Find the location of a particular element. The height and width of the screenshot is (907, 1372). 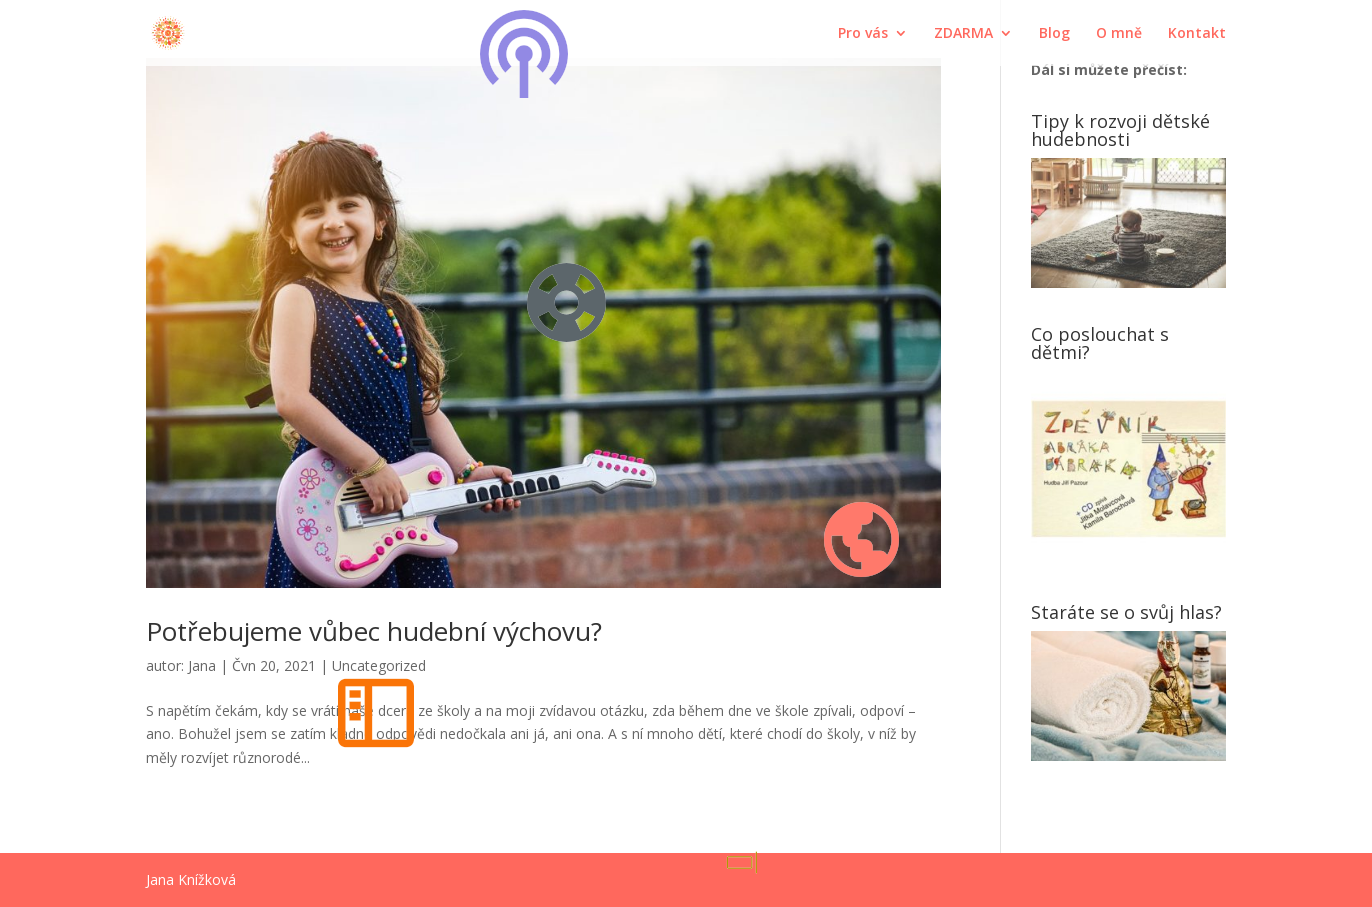

show sidebar navigation panel is located at coordinates (376, 713).